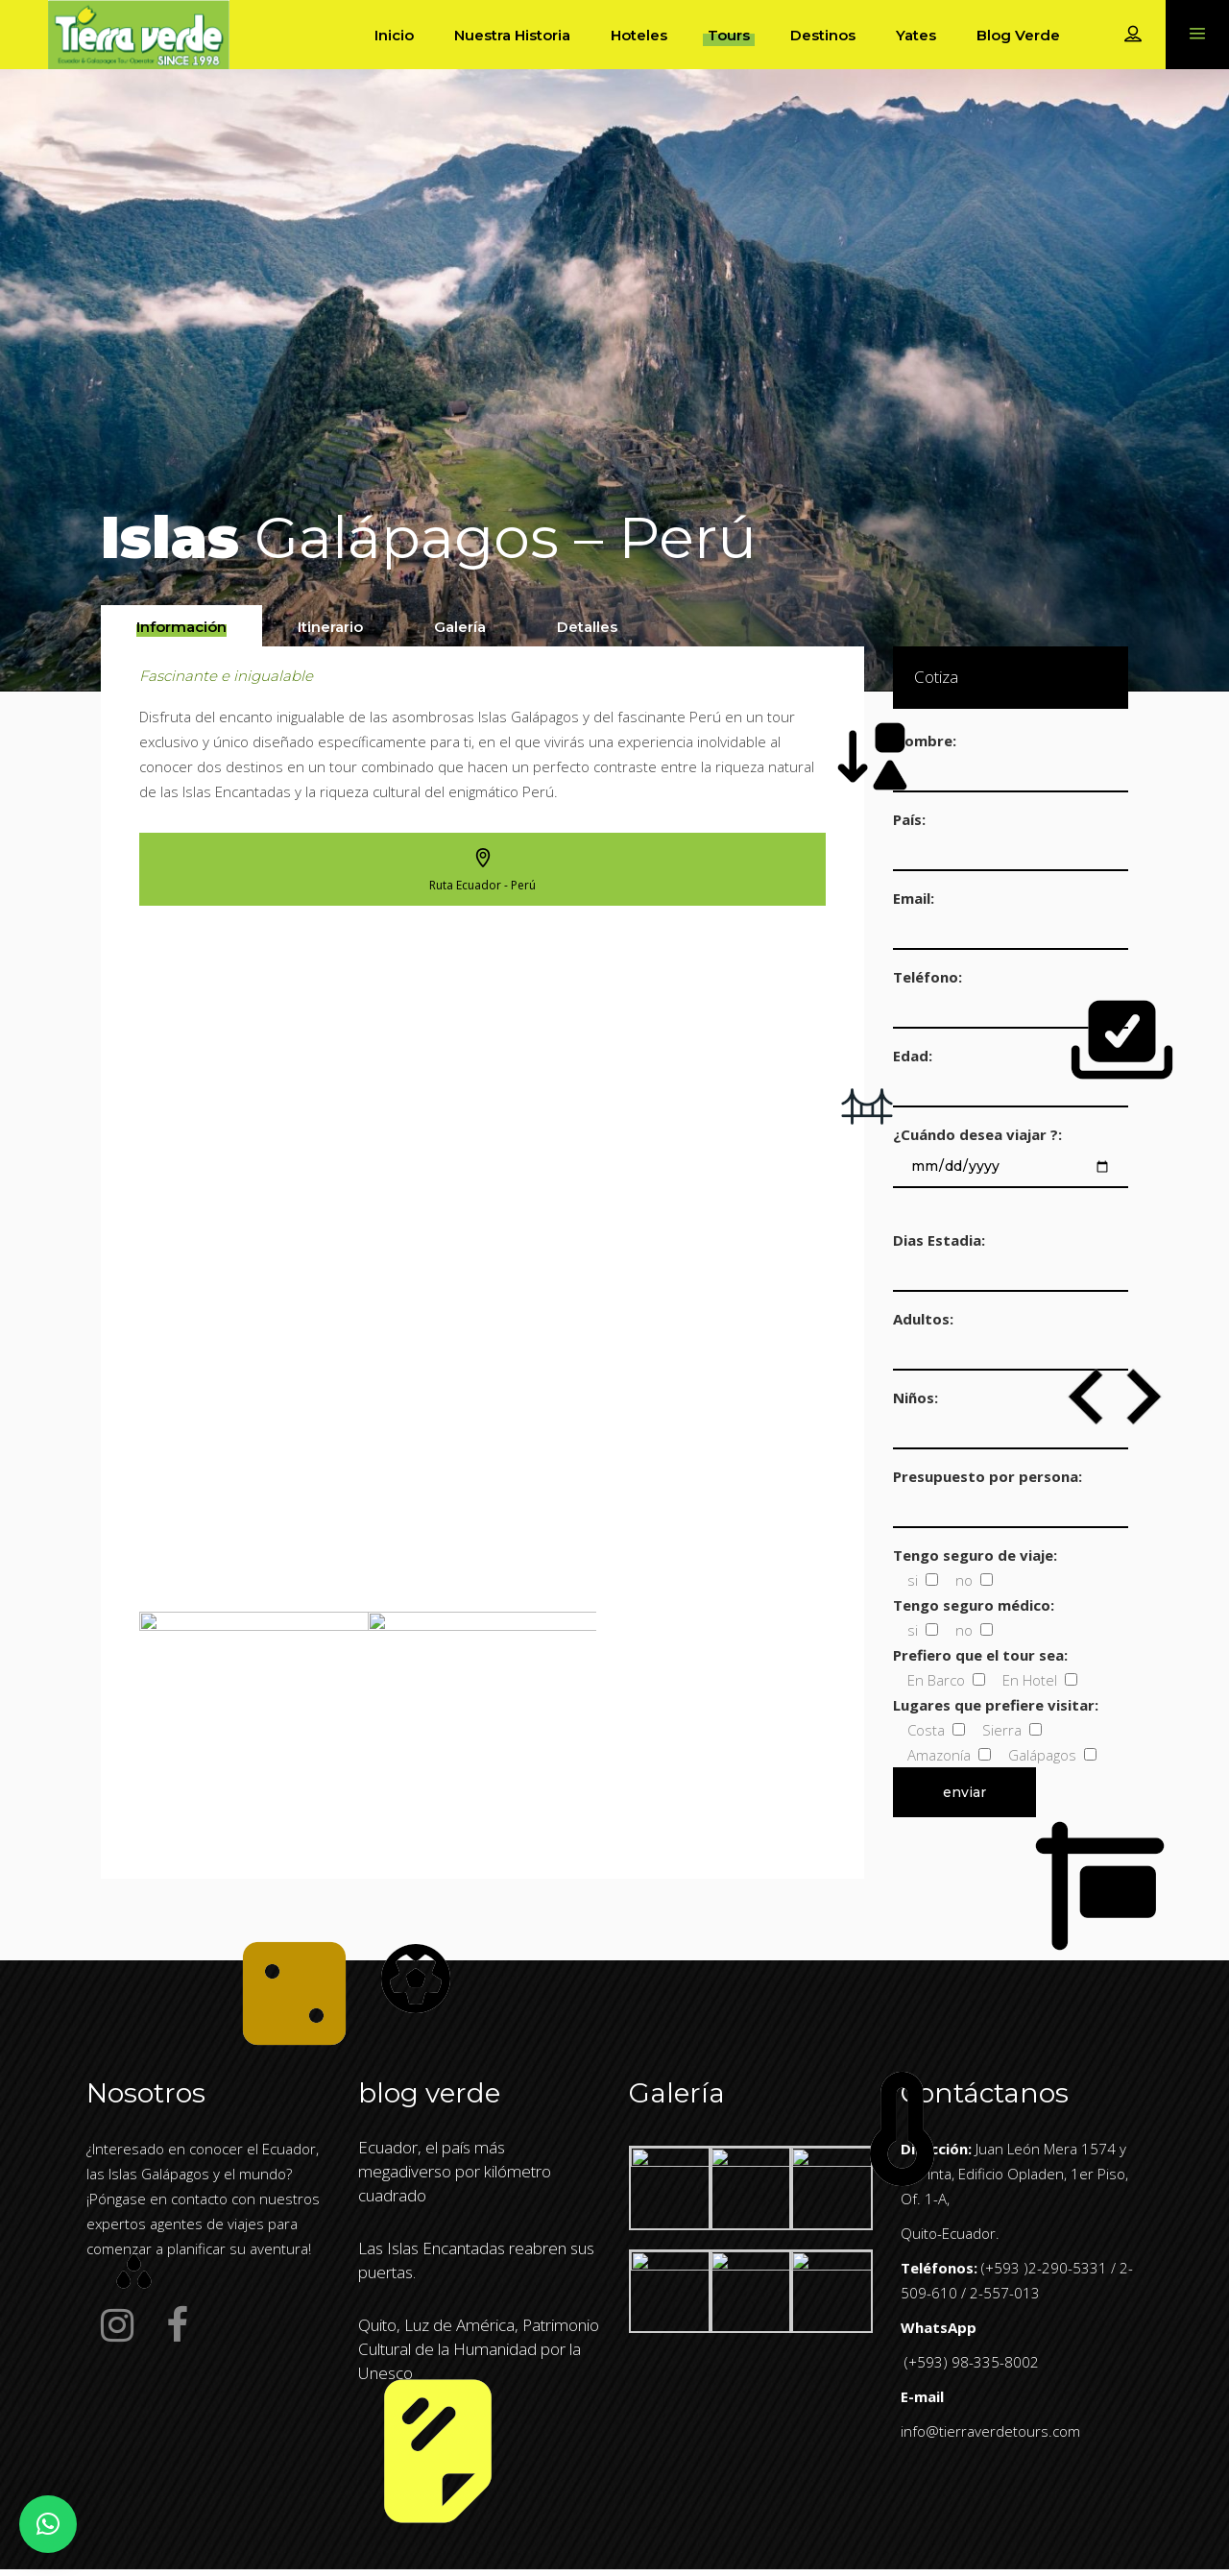 The image size is (1229, 2576). What do you see at coordinates (1121, 1039) in the screenshot?
I see `cast your vote or submit a ballot` at bounding box center [1121, 1039].